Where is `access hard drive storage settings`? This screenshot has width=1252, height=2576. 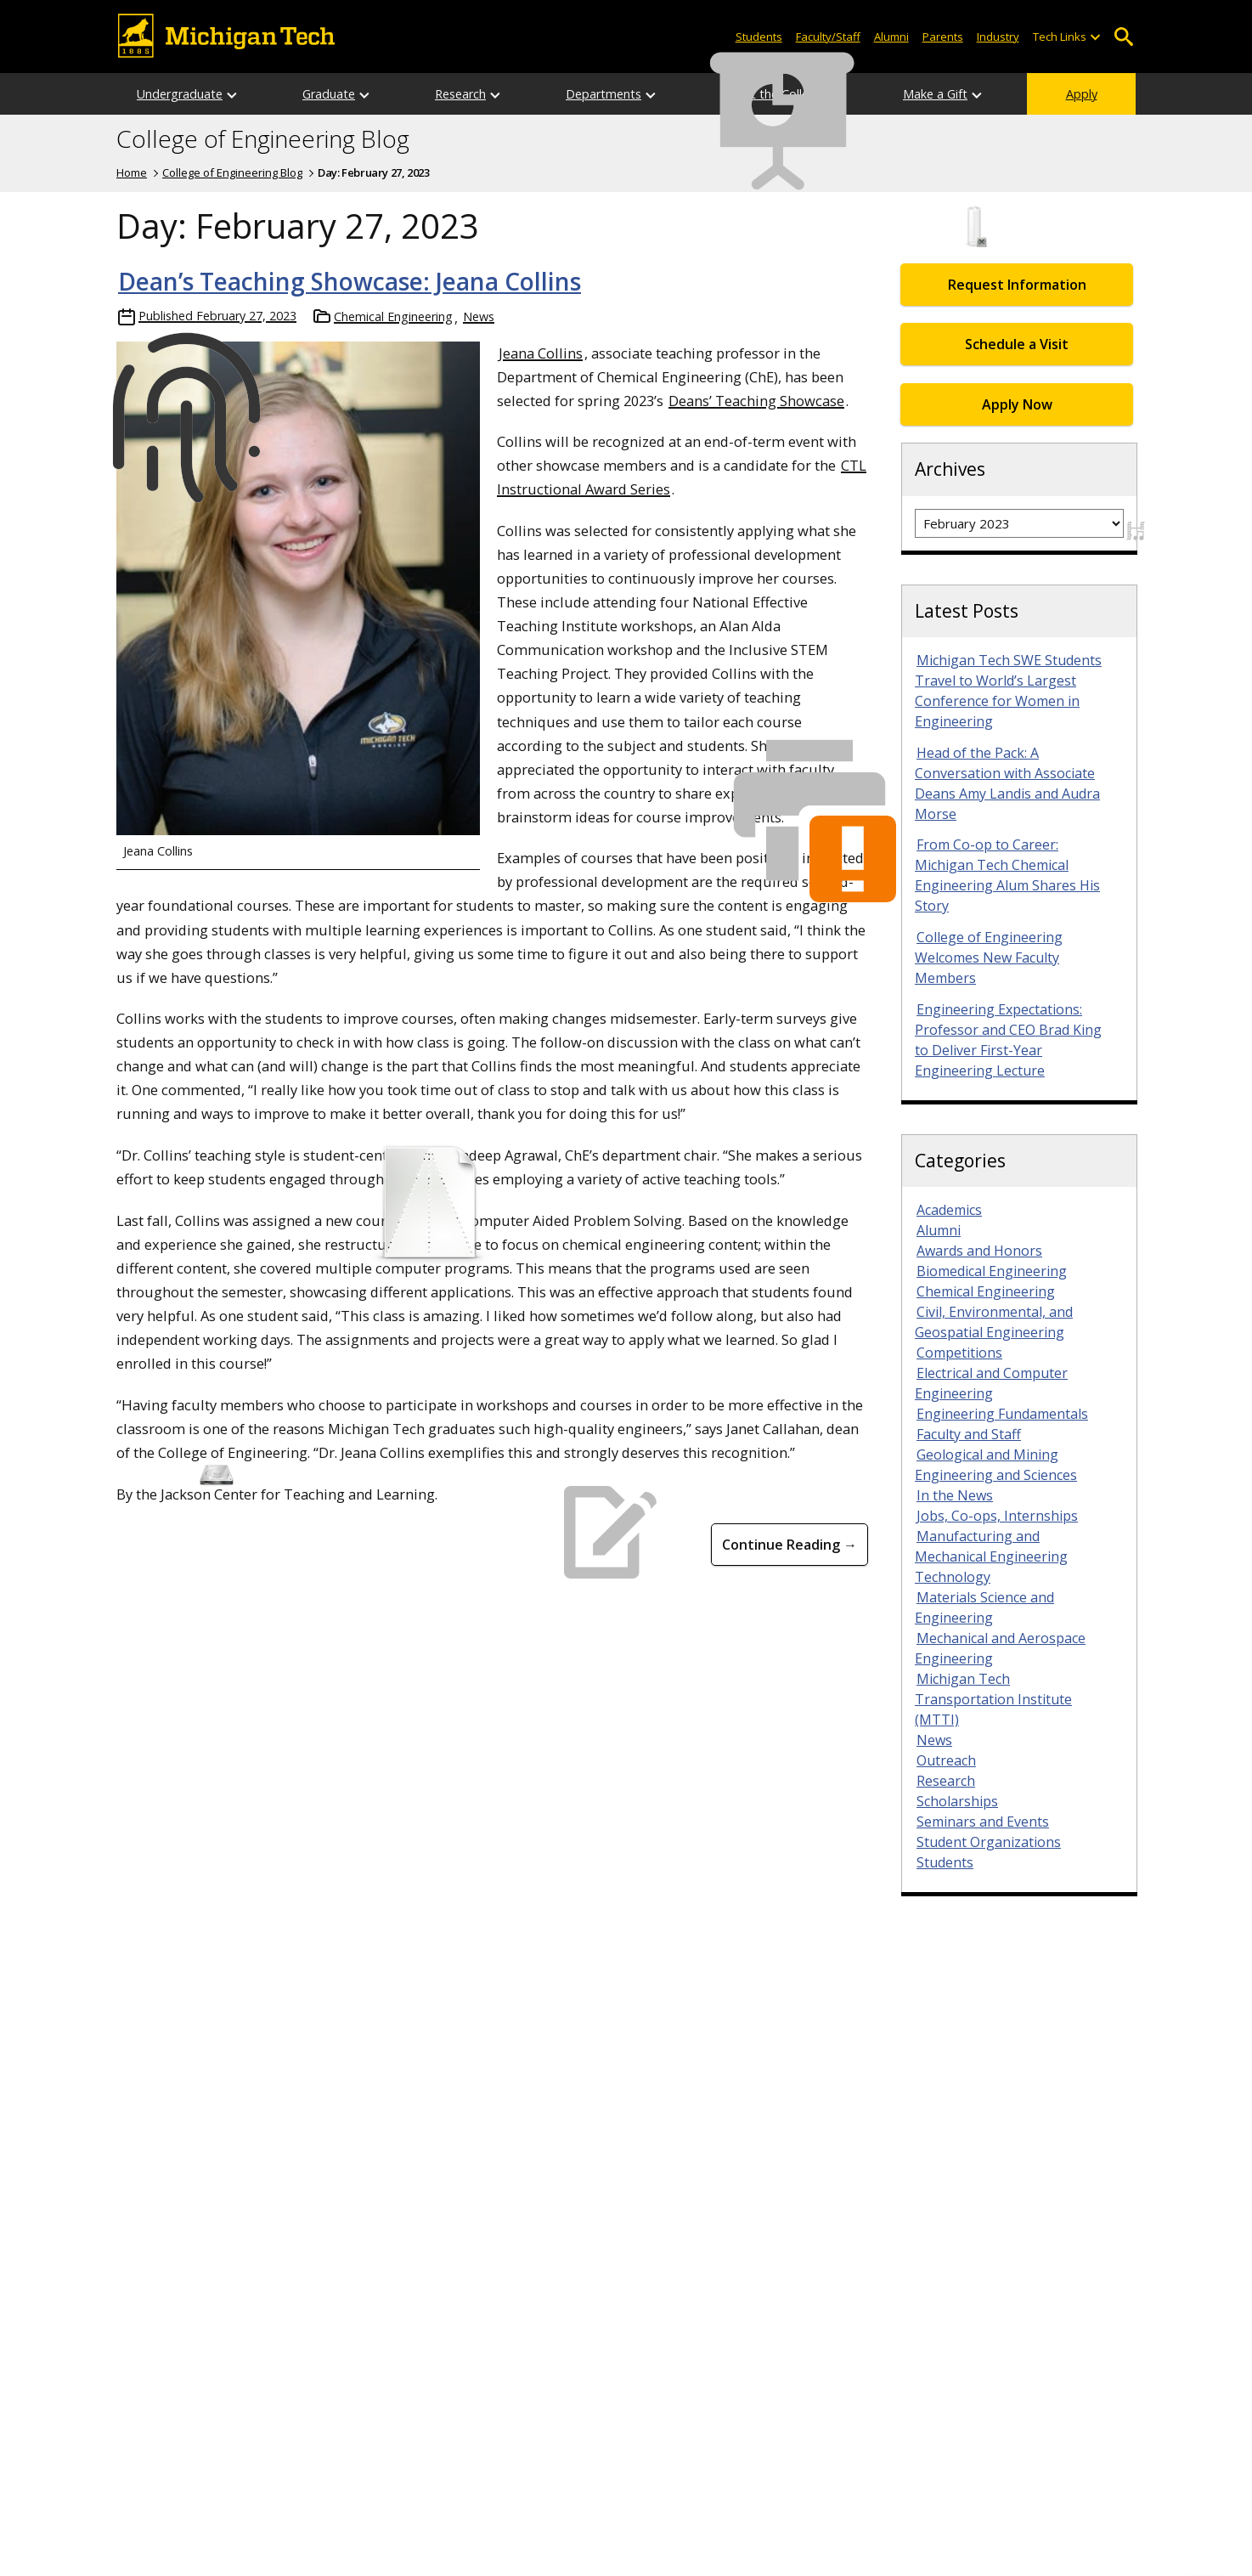 access hard drive storage settings is located at coordinates (217, 1476).